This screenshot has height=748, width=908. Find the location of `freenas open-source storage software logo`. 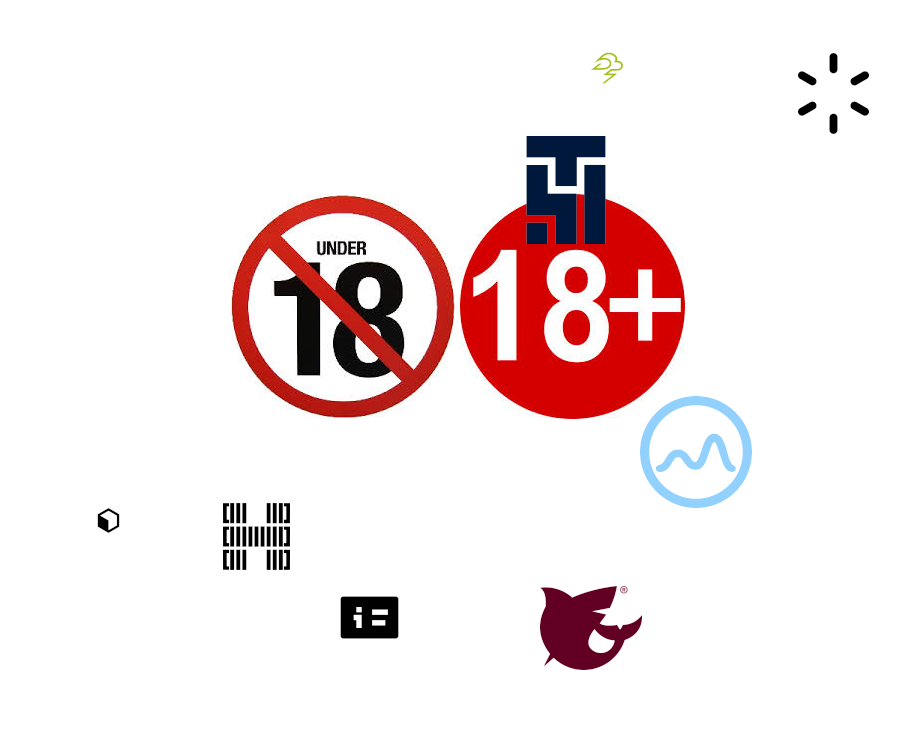

freenas open-source storage software logo is located at coordinates (591, 628).